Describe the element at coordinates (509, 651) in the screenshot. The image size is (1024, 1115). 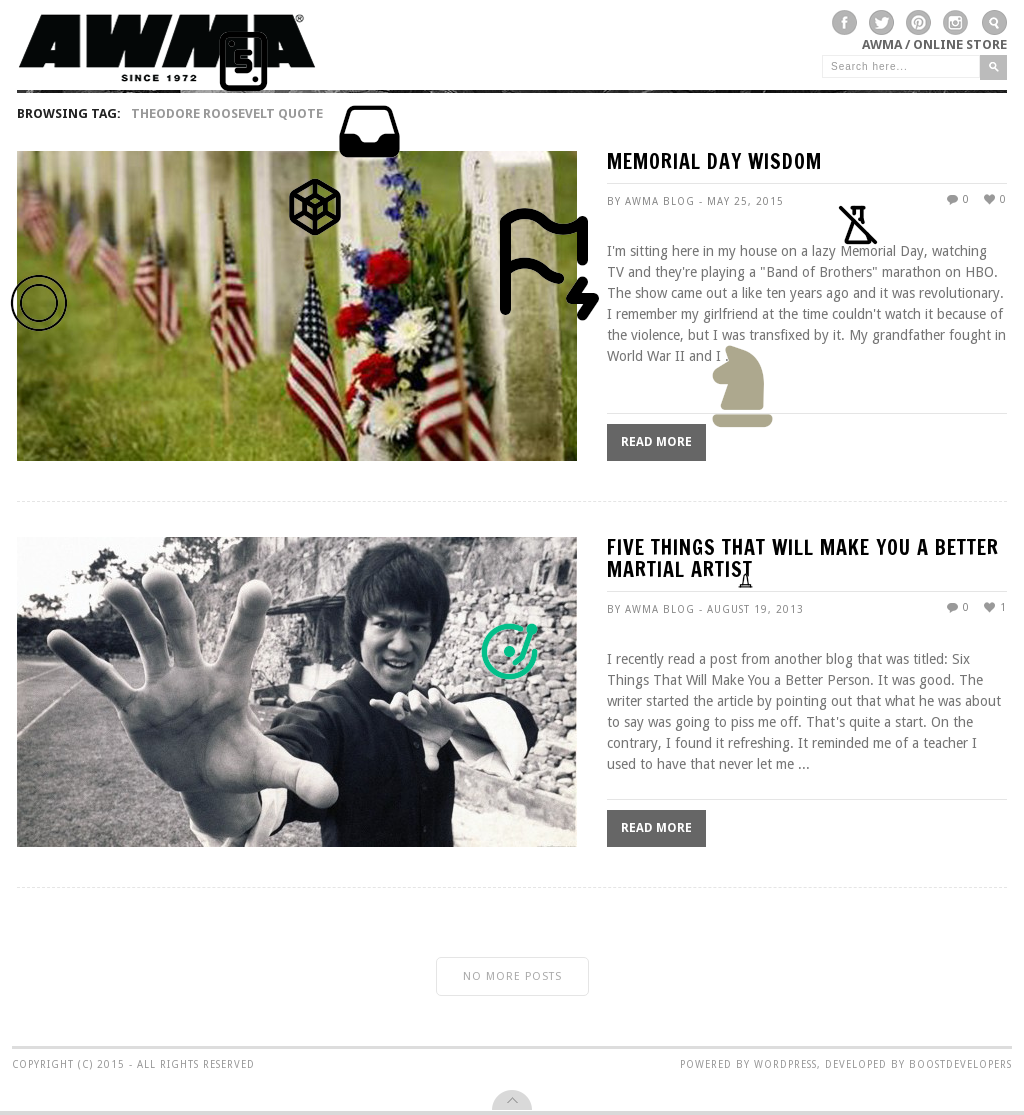
I see `access music or audio library` at that location.